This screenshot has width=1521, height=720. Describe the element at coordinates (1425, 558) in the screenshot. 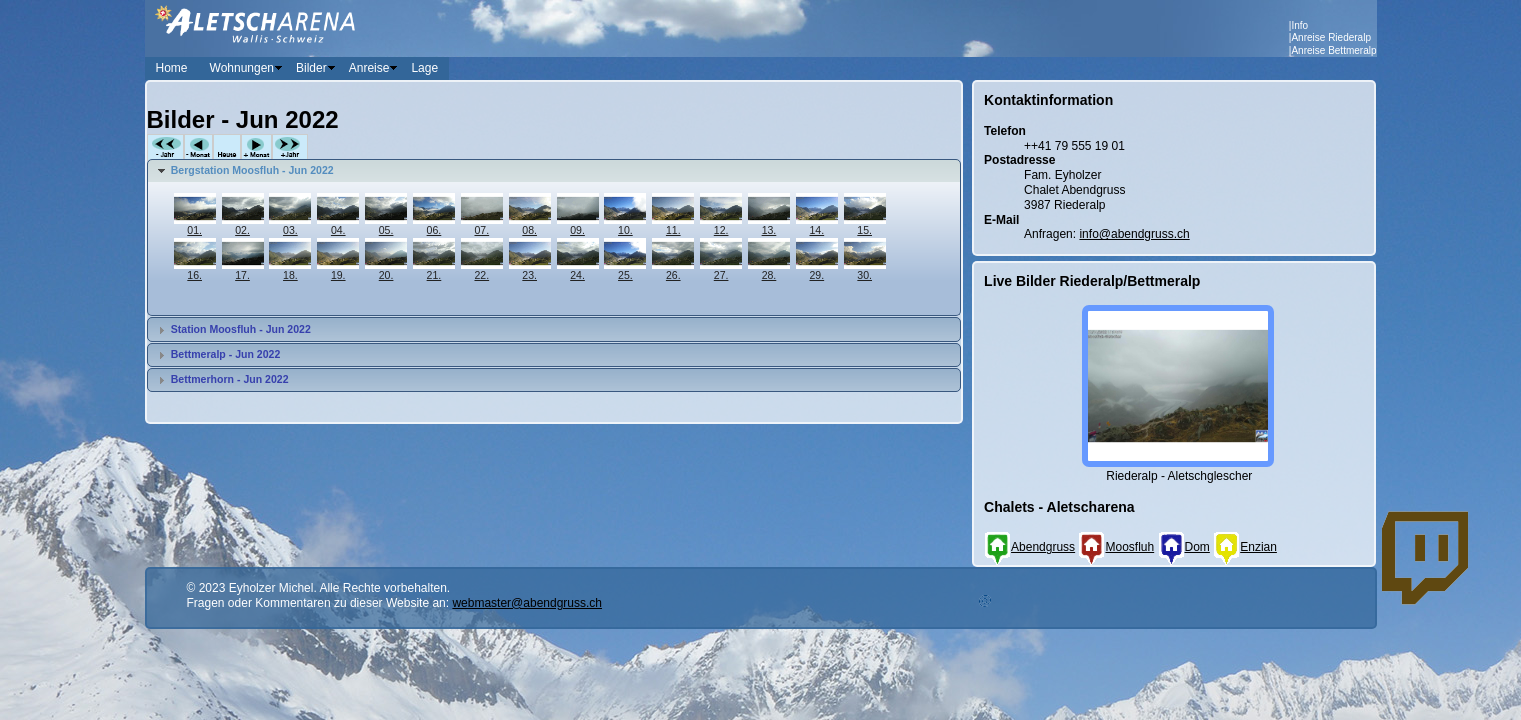

I see `open Twitch app` at that location.